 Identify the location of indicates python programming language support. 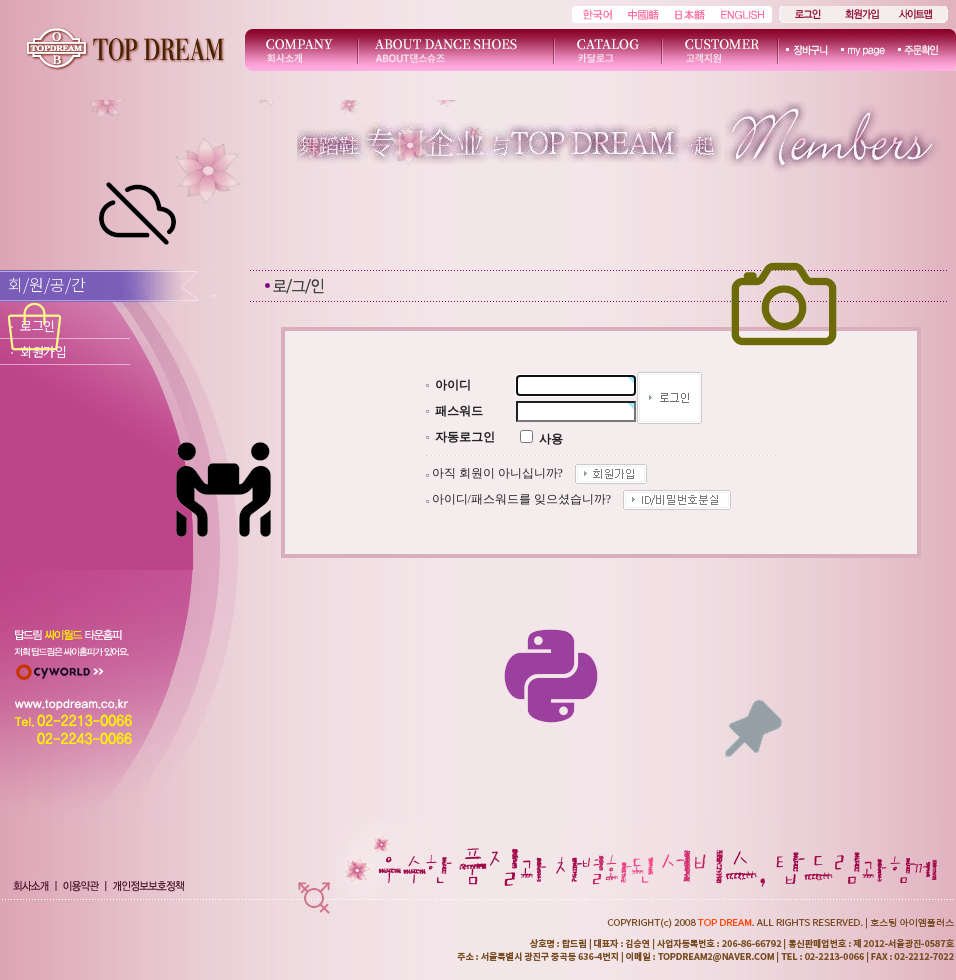
(551, 676).